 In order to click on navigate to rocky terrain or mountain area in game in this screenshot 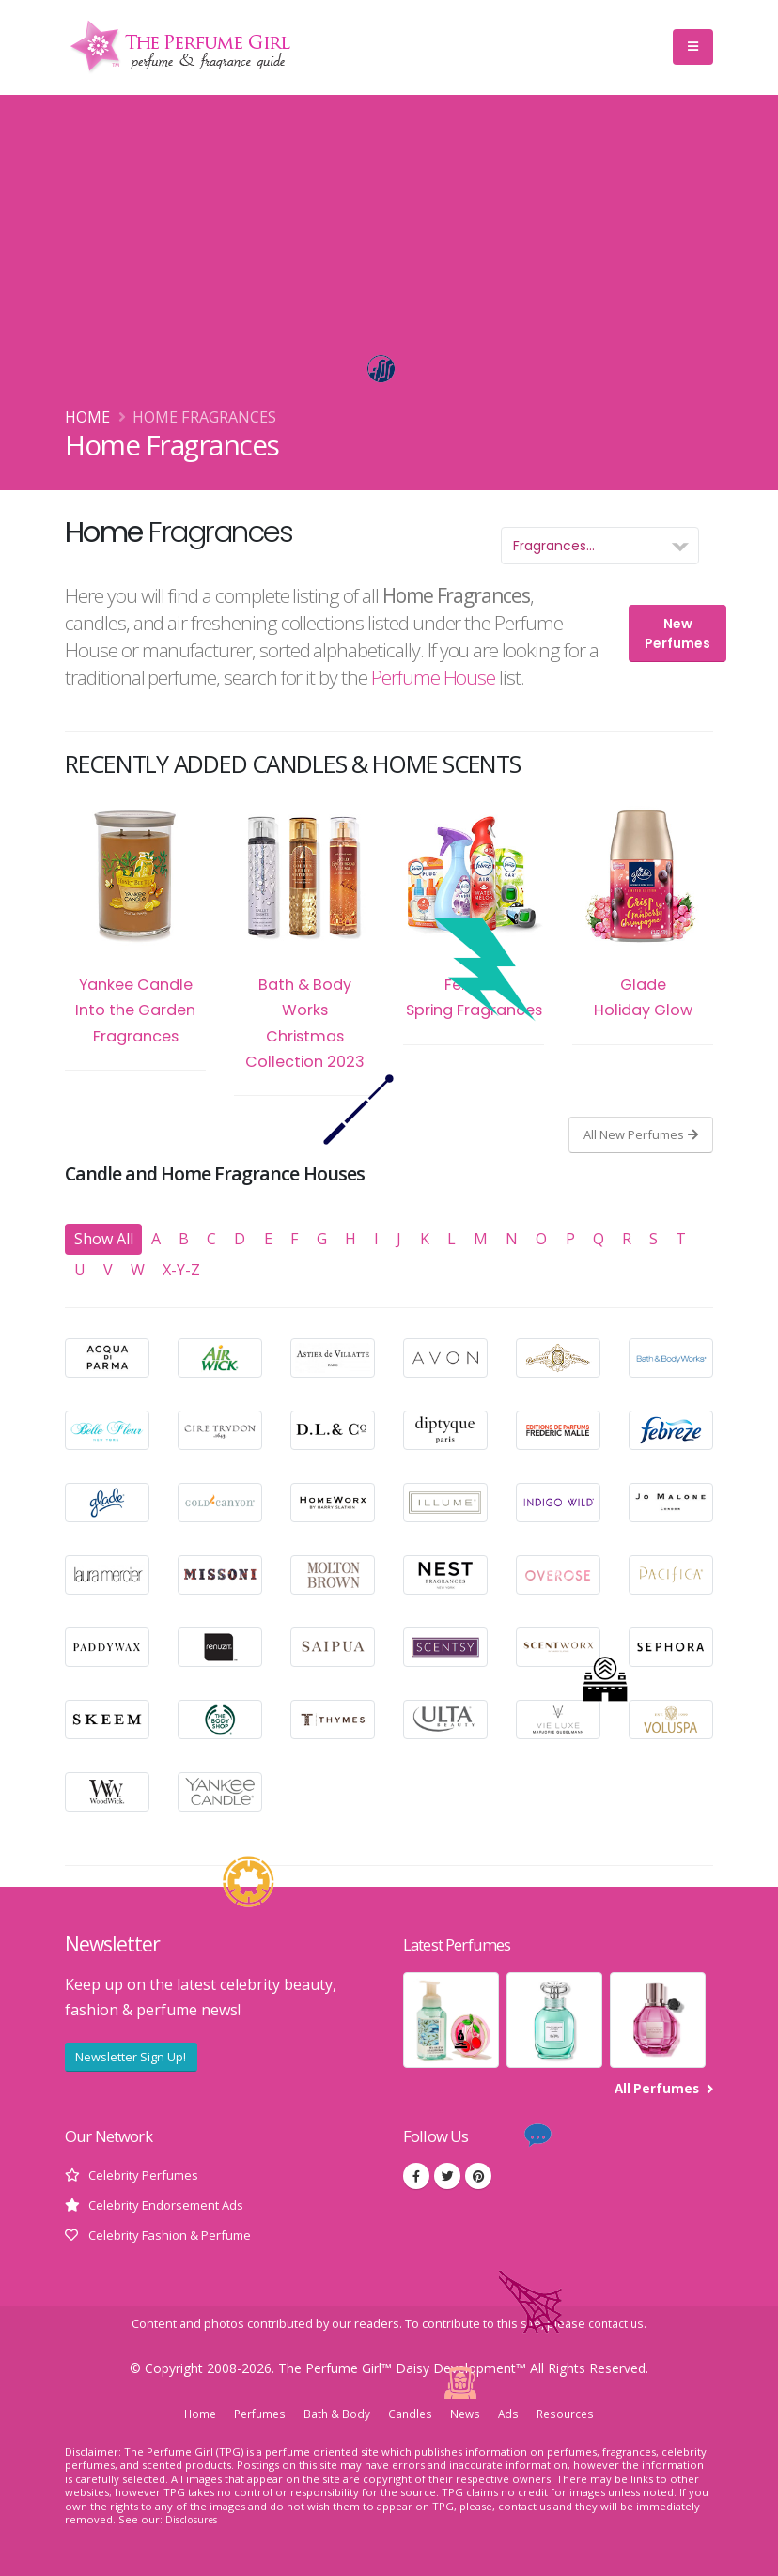, I will do `click(381, 368)`.